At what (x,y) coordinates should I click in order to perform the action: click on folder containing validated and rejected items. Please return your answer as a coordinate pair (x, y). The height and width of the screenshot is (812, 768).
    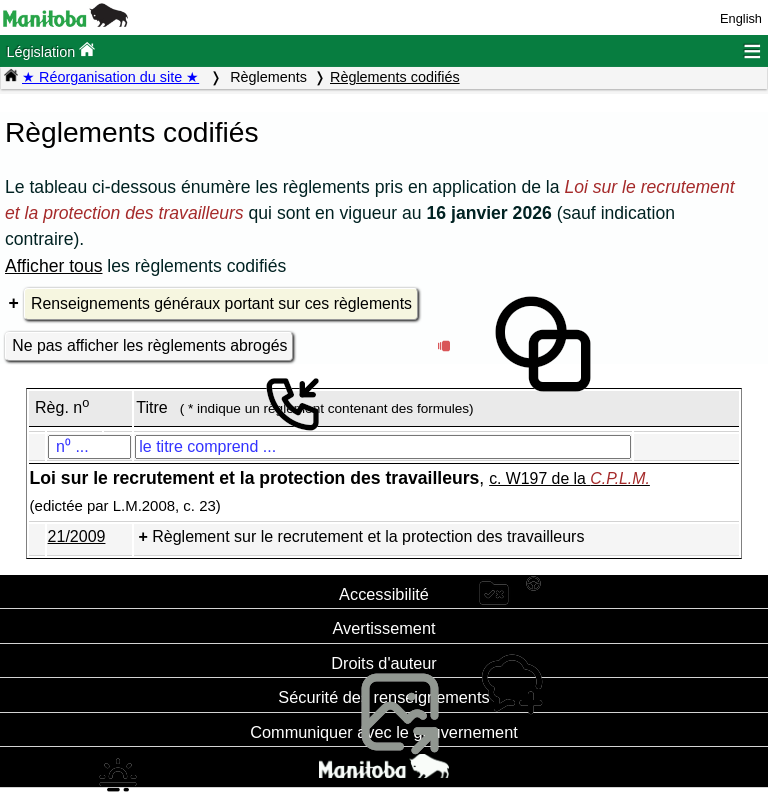
    Looking at the image, I should click on (494, 593).